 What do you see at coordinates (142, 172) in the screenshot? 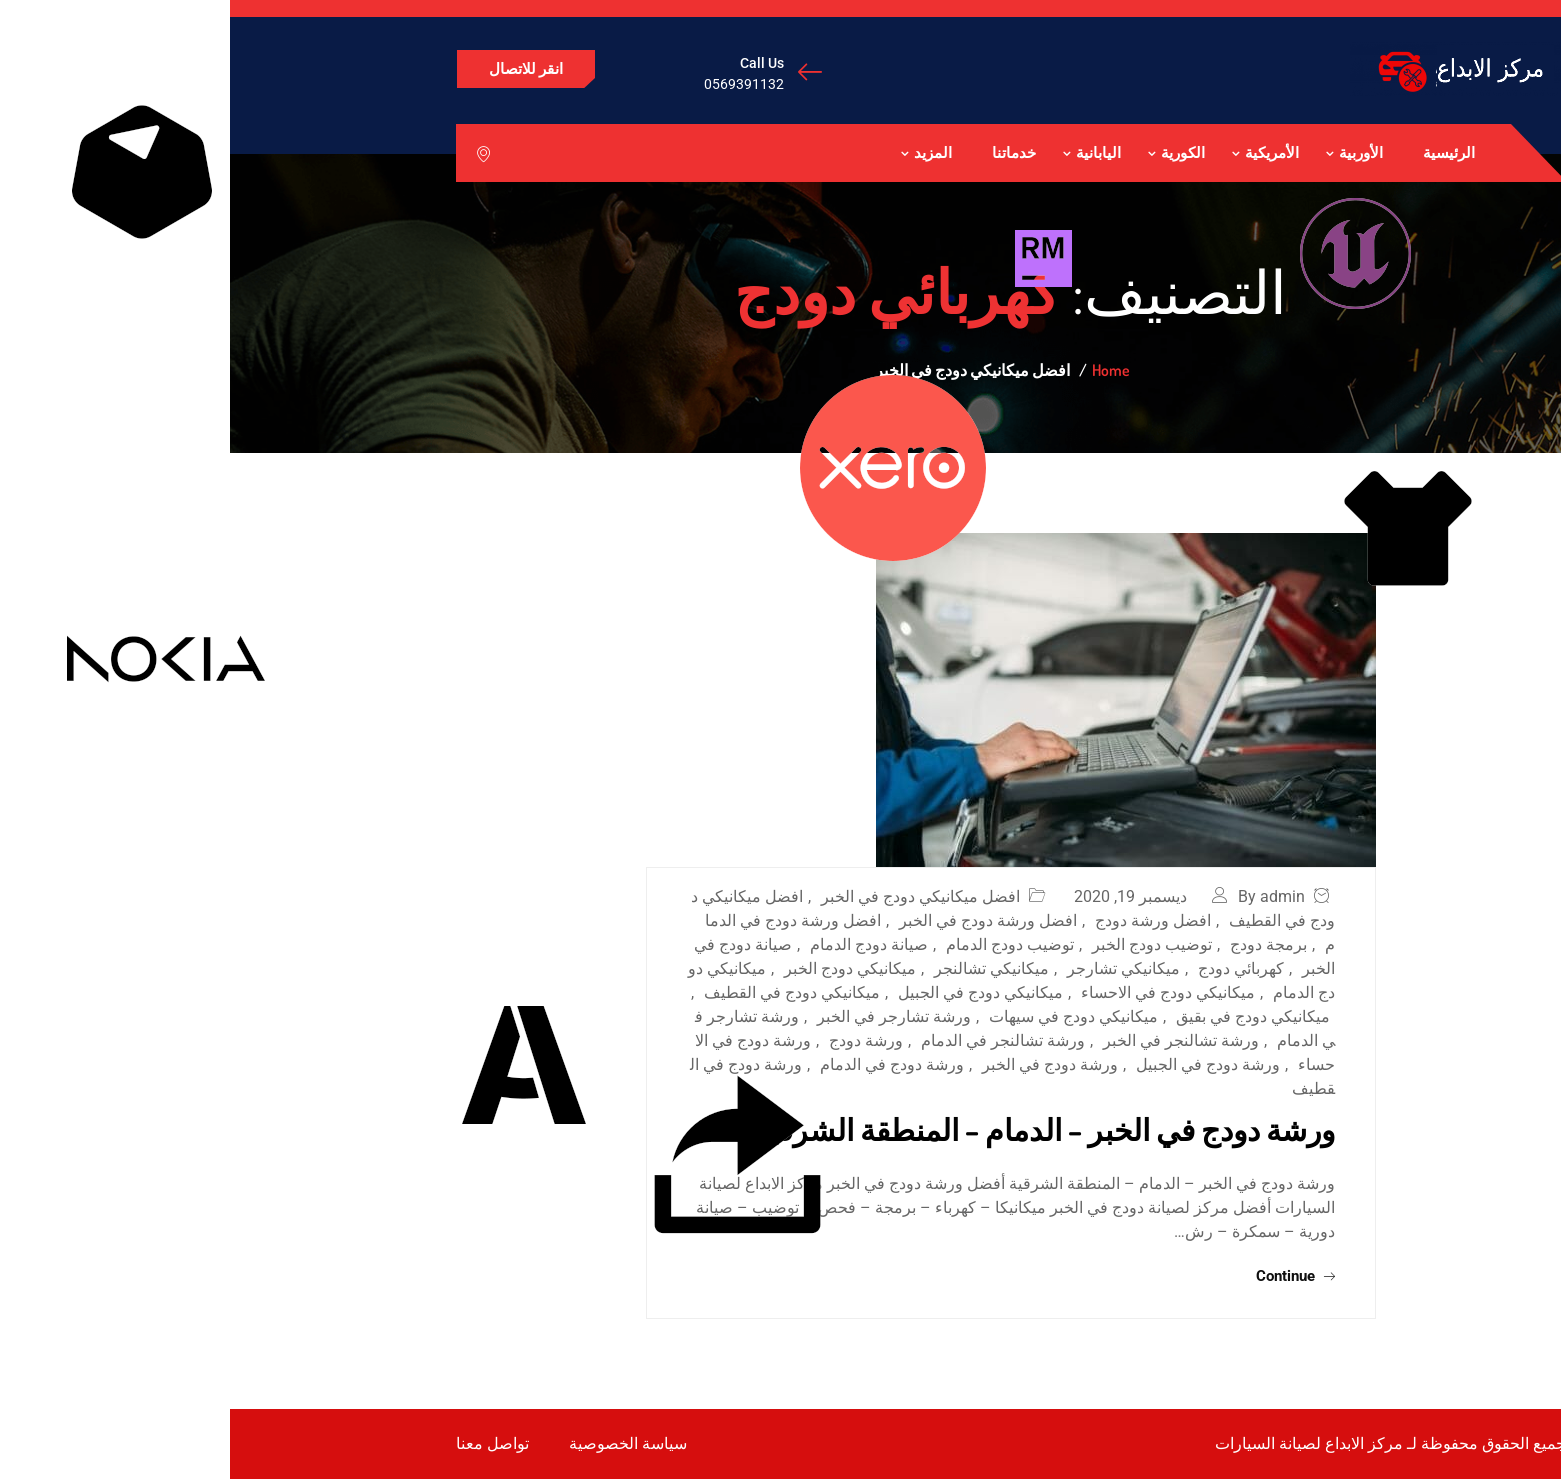
I see `open RunKit node.js playground` at bounding box center [142, 172].